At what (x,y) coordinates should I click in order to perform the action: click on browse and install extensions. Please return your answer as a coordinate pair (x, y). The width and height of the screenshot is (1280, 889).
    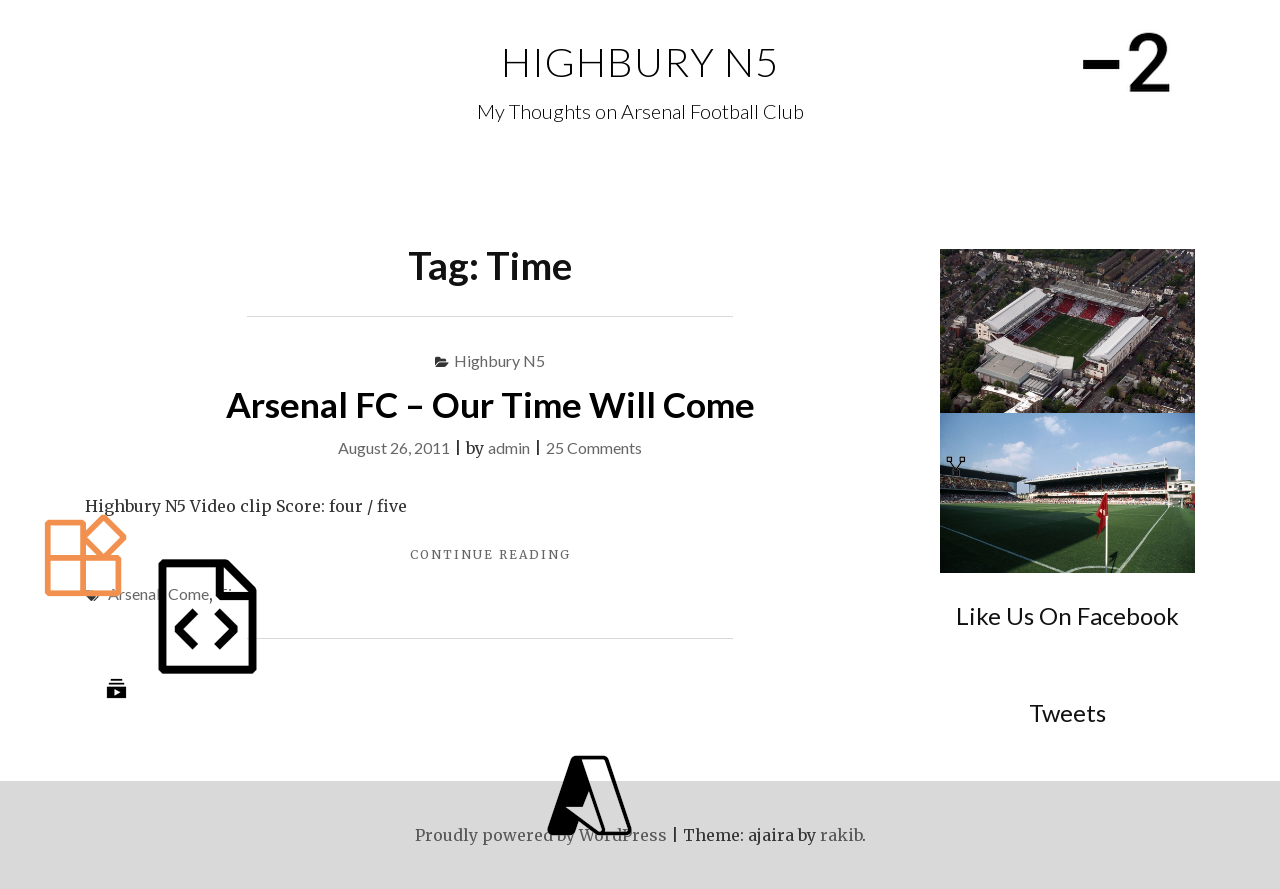
    Looking at the image, I should click on (86, 555).